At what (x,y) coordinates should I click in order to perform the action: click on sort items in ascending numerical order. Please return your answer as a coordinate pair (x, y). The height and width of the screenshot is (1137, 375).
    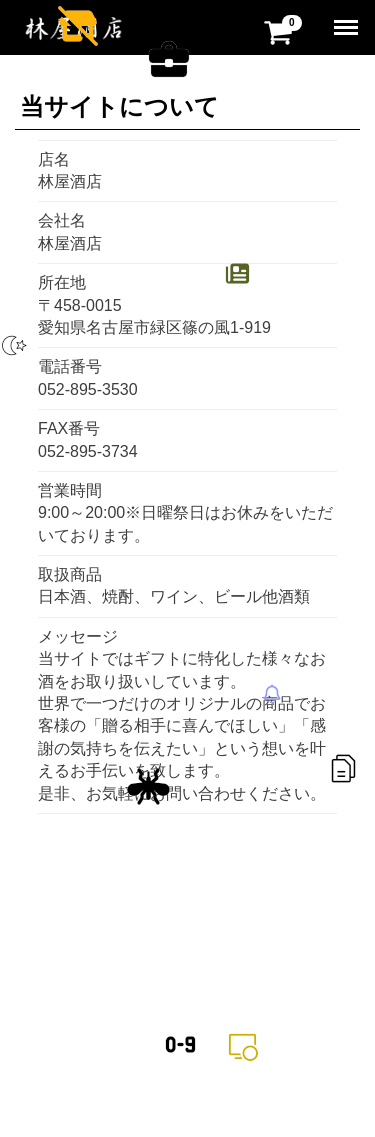
    Looking at the image, I should click on (180, 1044).